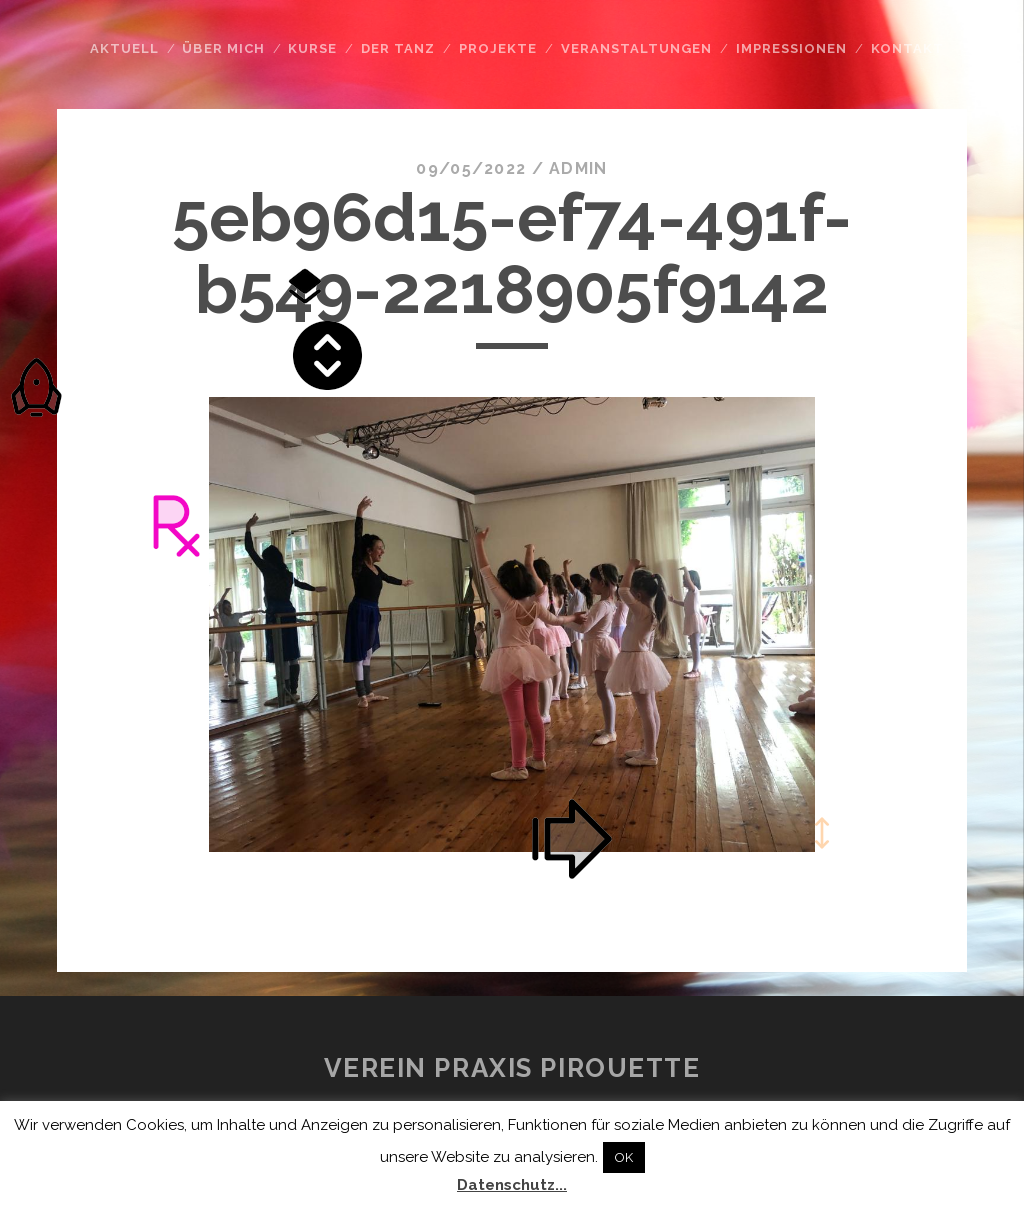 The image size is (1024, 1208). Describe the element at coordinates (305, 287) in the screenshot. I see `toggle map layers or overlays` at that location.